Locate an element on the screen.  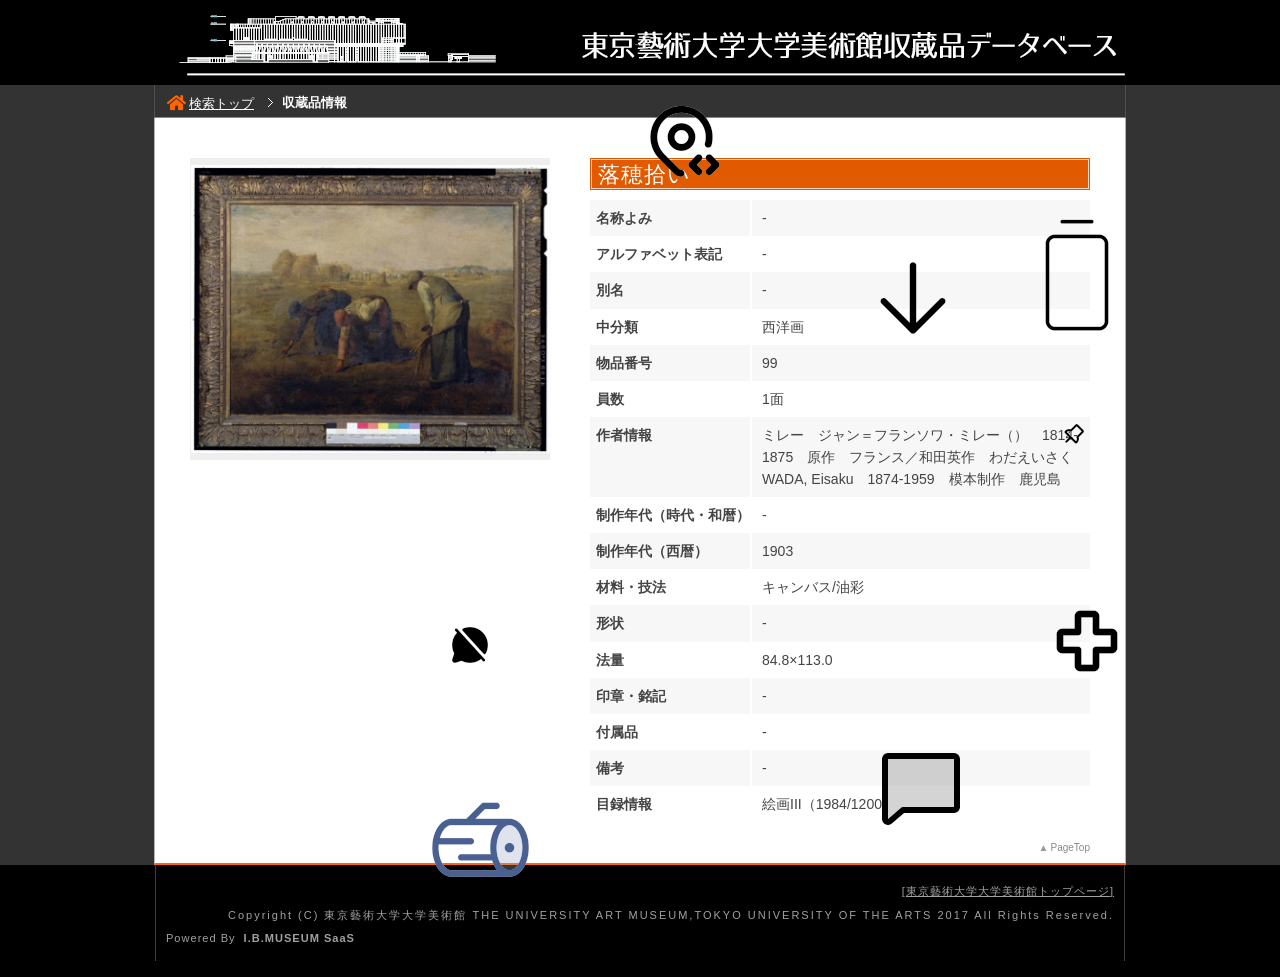
access location-based code or coordinates is located at coordinates (681, 140).